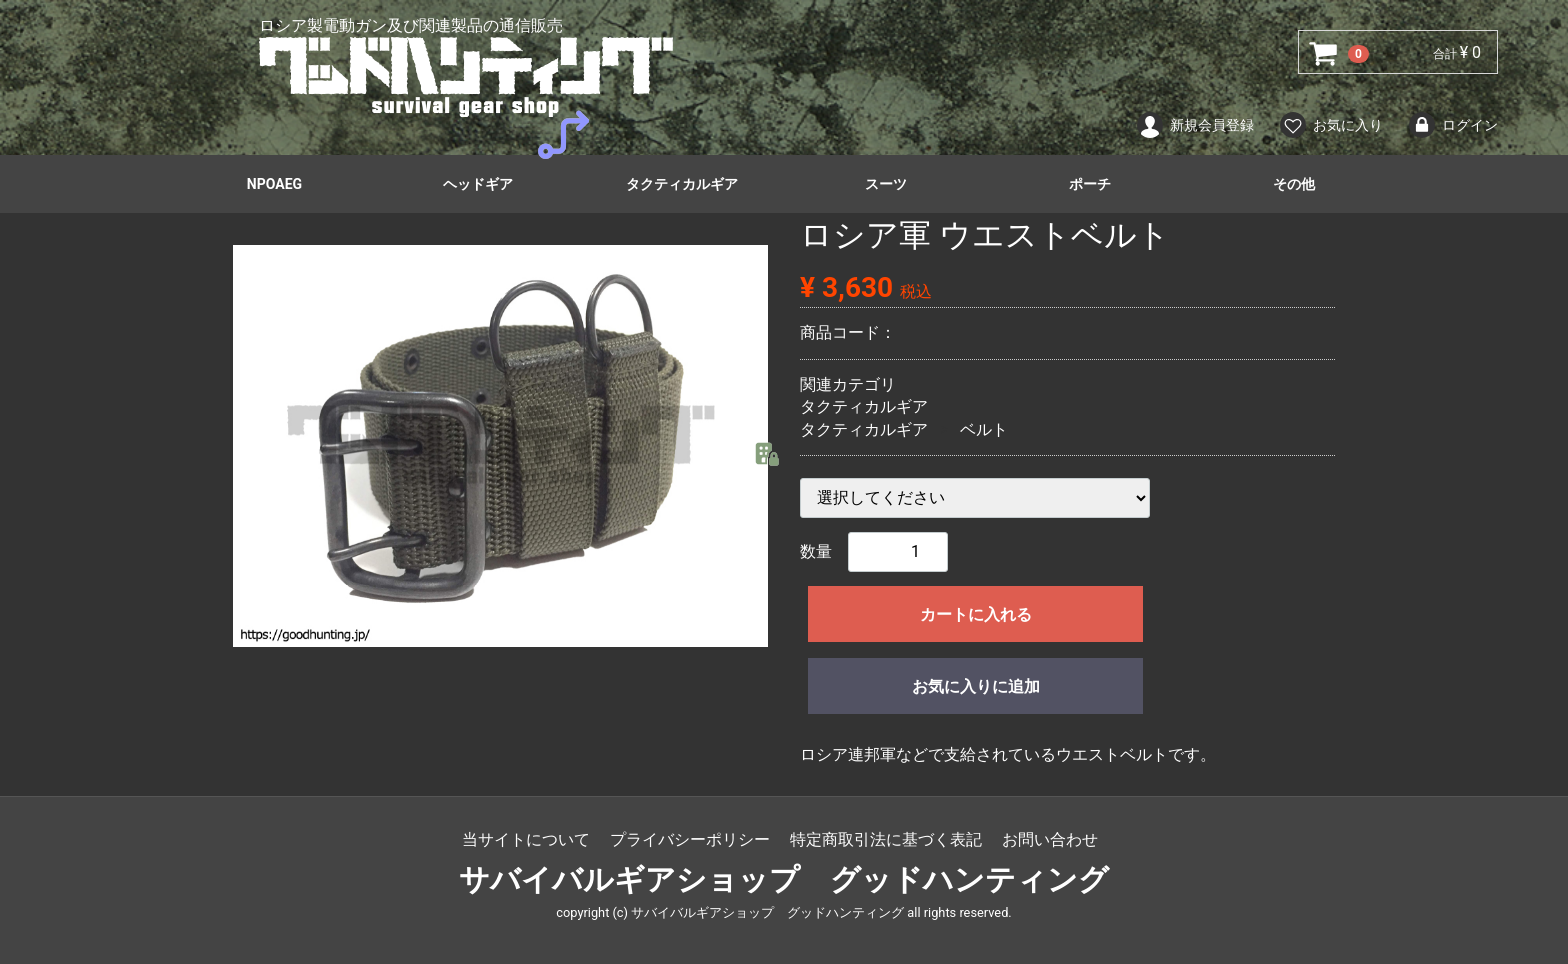  Describe the element at coordinates (766, 453) in the screenshot. I see `secure building access control` at that location.